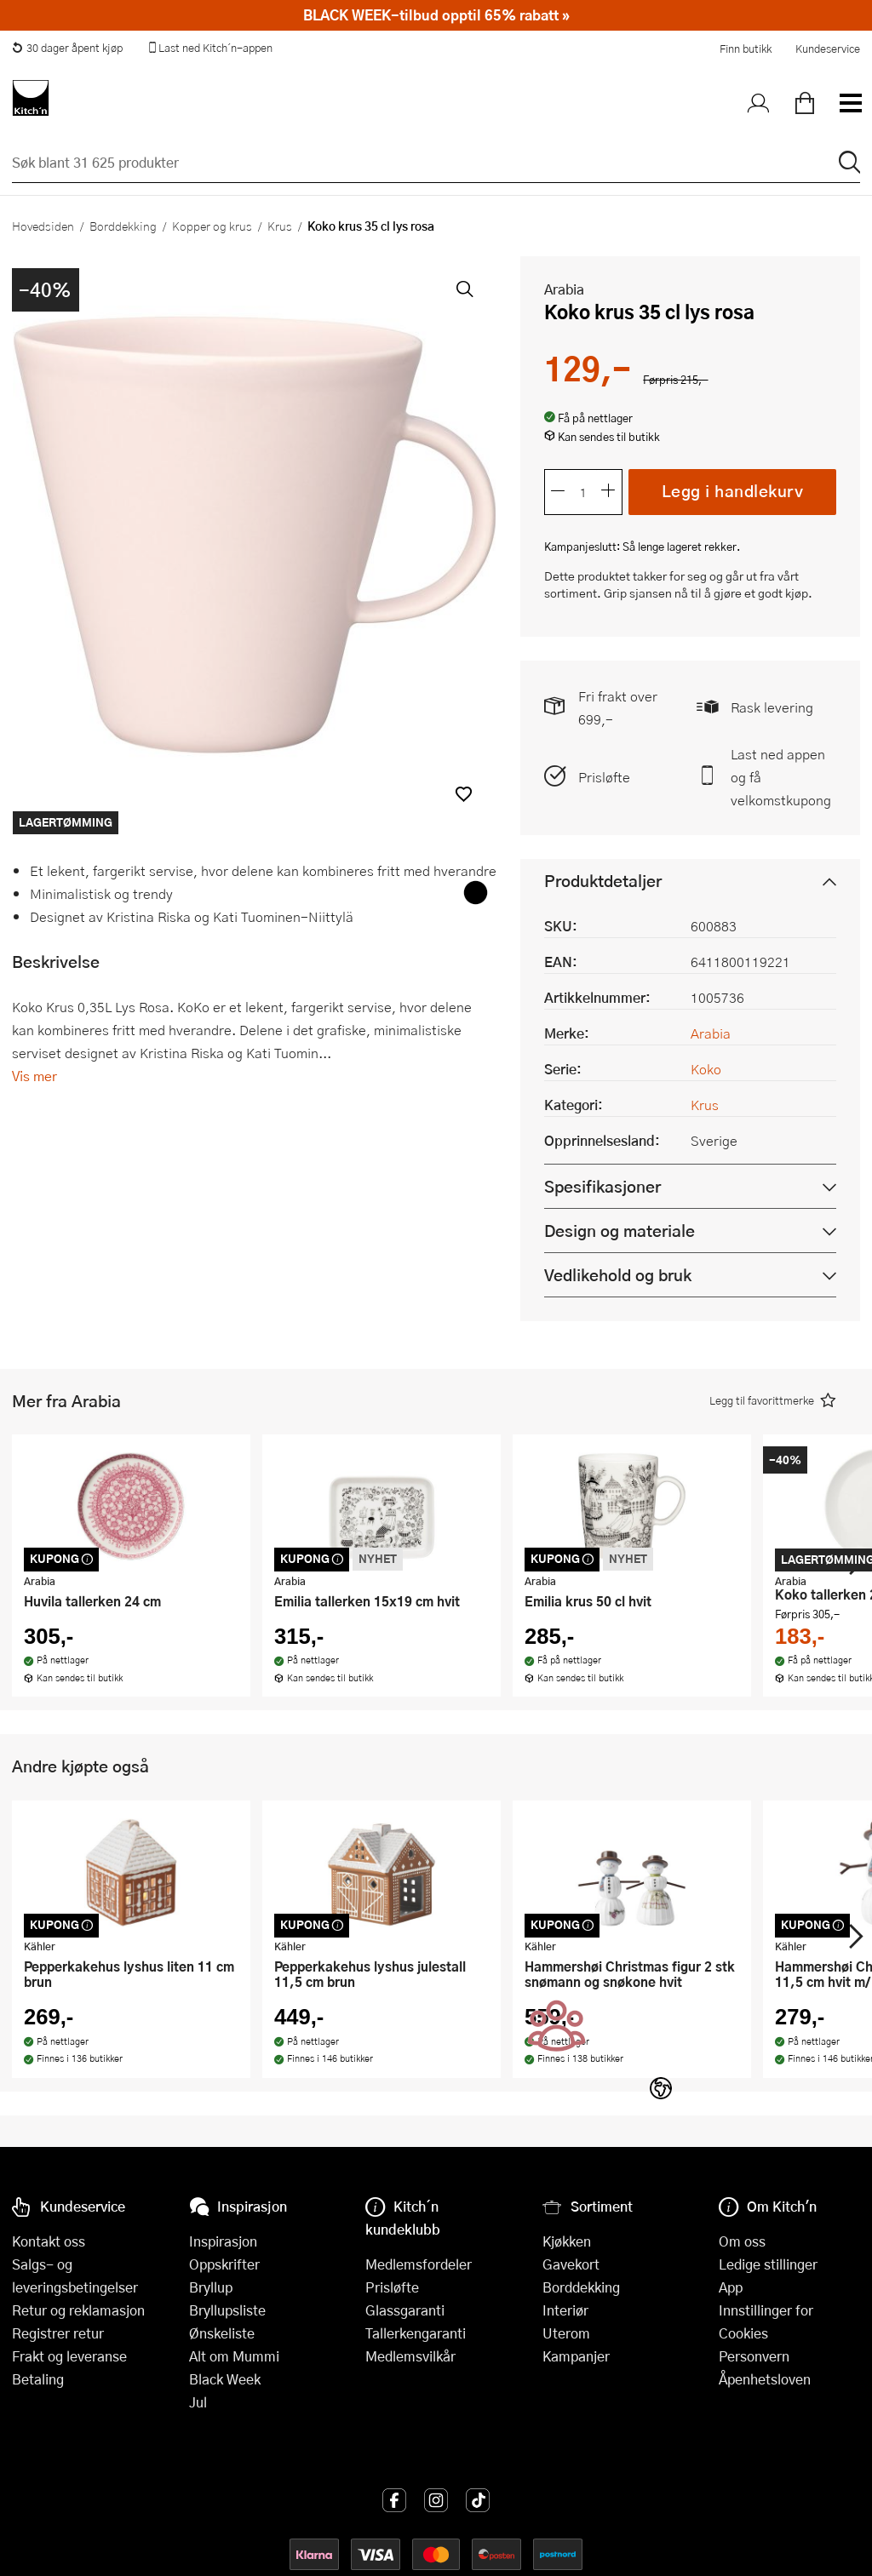 The height and width of the screenshot is (2576, 872). What do you see at coordinates (556, 2024) in the screenshot?
I see `view all team members` at bounding box center [556, 2024].